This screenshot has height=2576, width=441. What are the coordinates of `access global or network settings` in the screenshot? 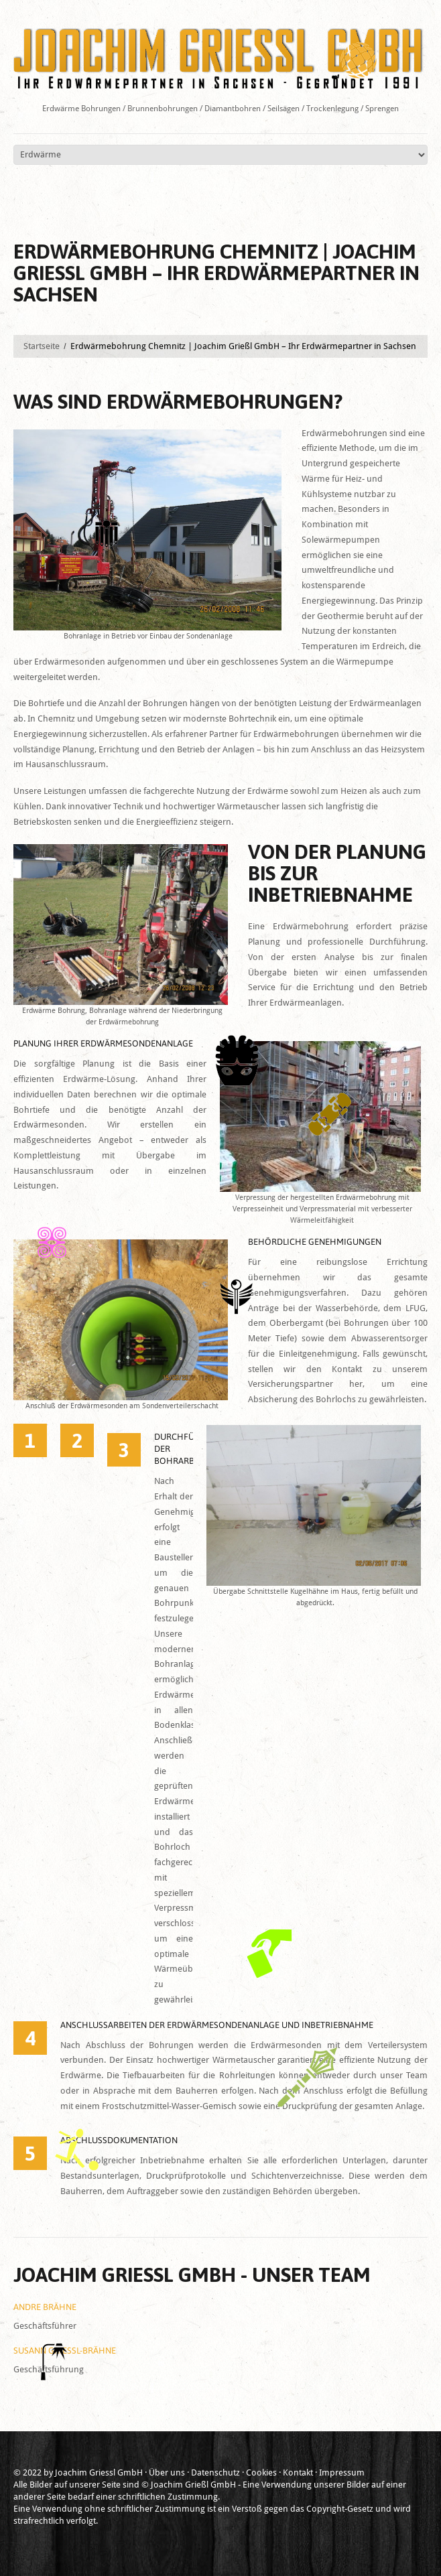 It's located at (359, 60).